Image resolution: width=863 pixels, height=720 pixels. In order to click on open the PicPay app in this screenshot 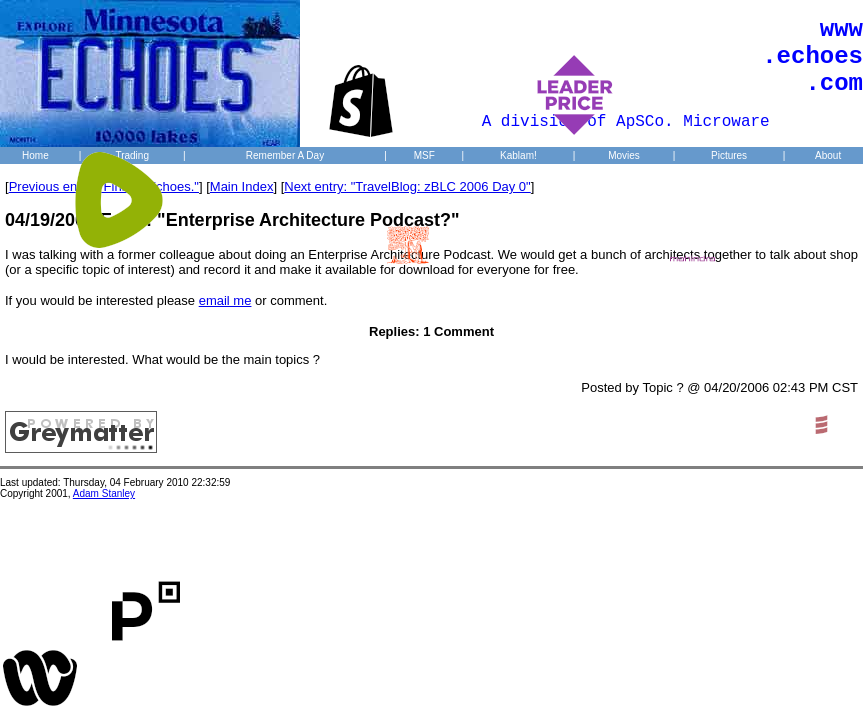, I will do `click(146, 611)`.